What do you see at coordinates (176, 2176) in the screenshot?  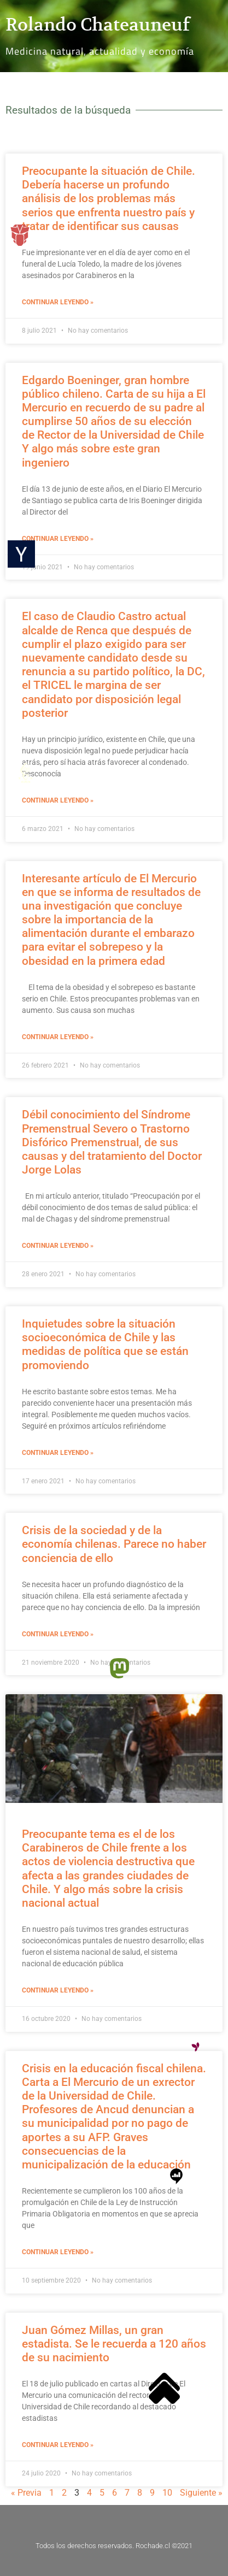 I see `open Redash dashboard` at bounding box center [176, 2176].